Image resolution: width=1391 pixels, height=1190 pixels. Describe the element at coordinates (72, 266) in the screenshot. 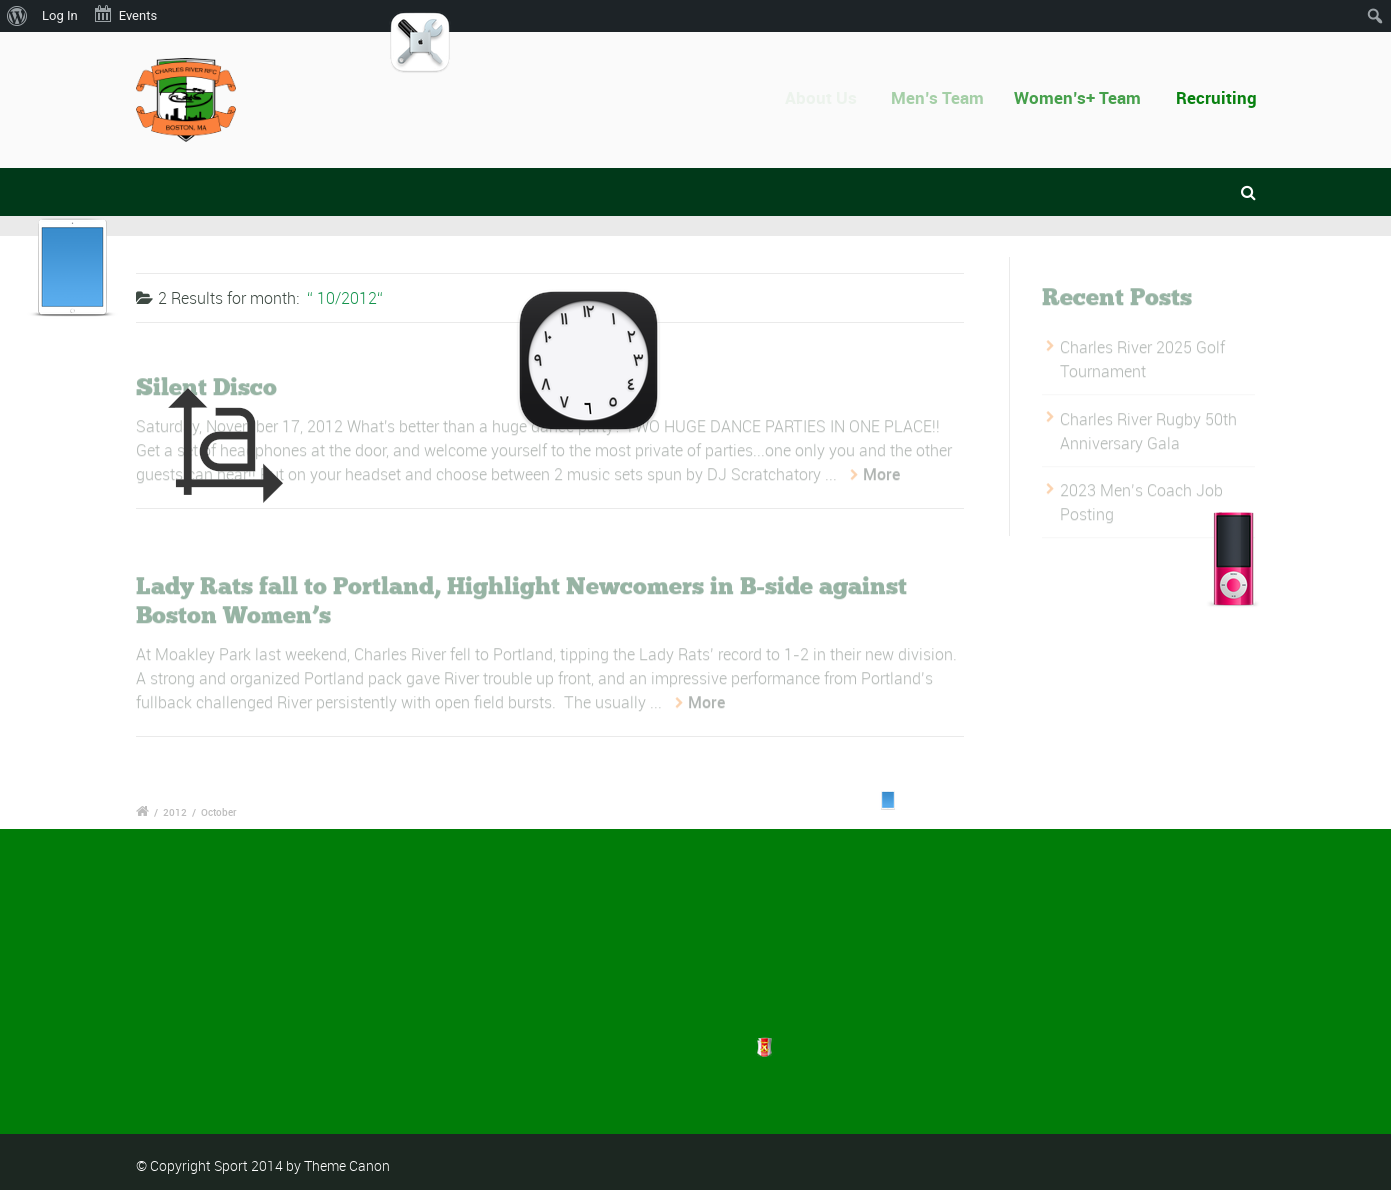

I see `manage connected iPad device` at that location.